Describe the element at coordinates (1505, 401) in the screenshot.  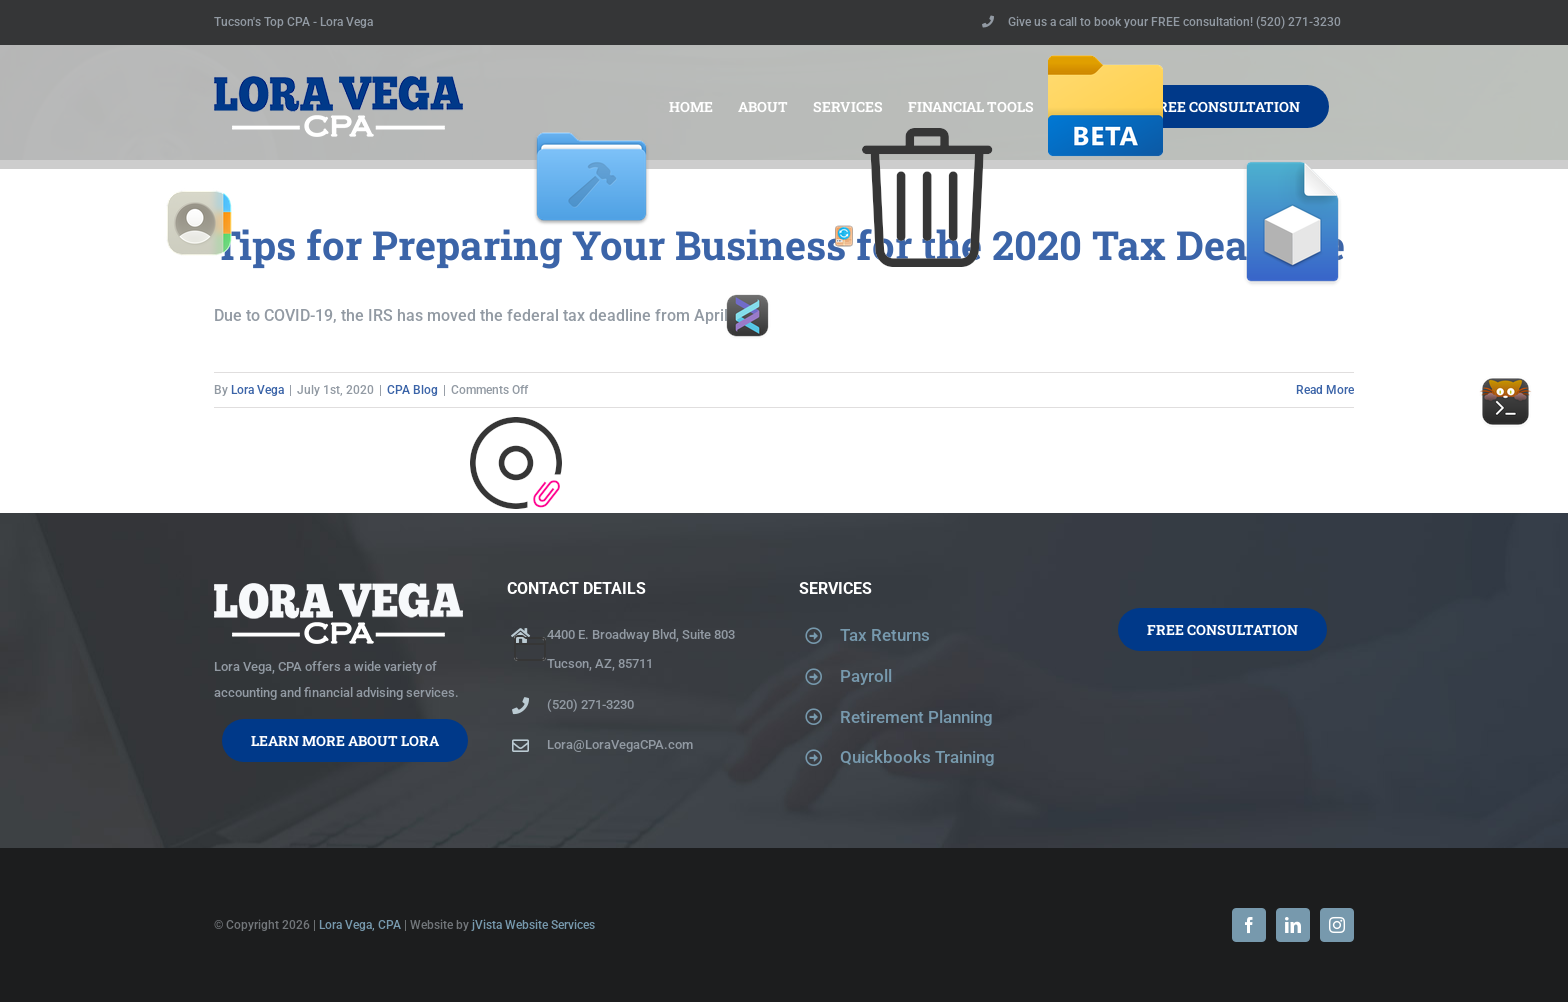
I see `open kitty terminal emulator` at that location.